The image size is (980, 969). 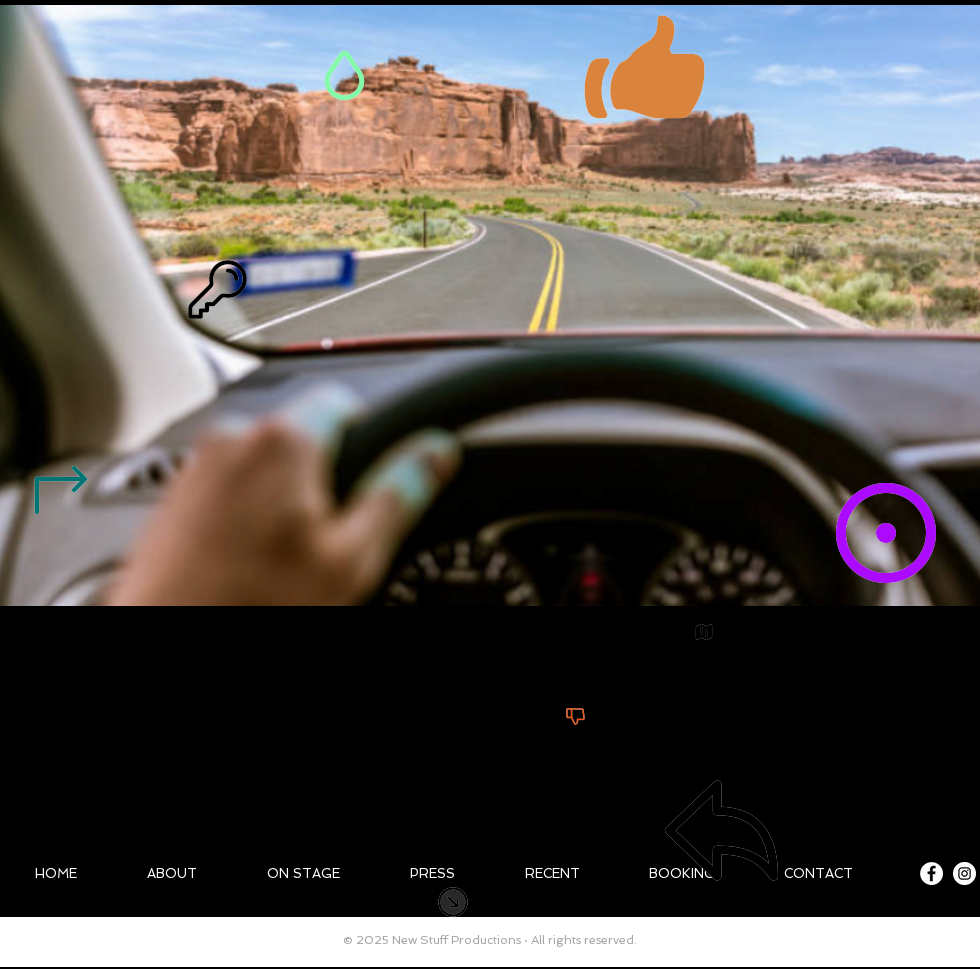 What do you see at coordinates (575, 715) in the screenshot?
I see `dislike or downvote content` at bounding box center [575, 715].